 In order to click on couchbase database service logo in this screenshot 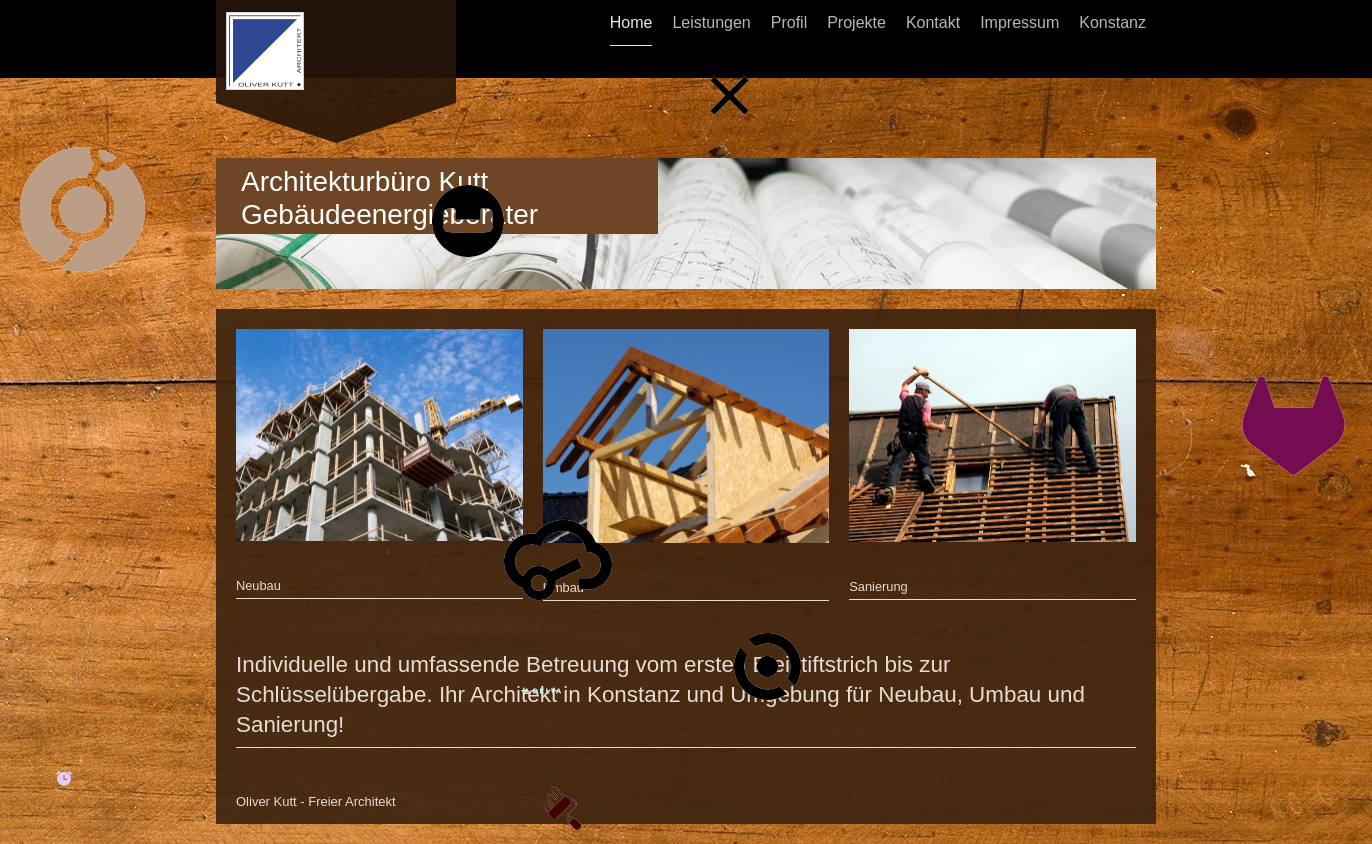, I will do `click(468, 221)`.